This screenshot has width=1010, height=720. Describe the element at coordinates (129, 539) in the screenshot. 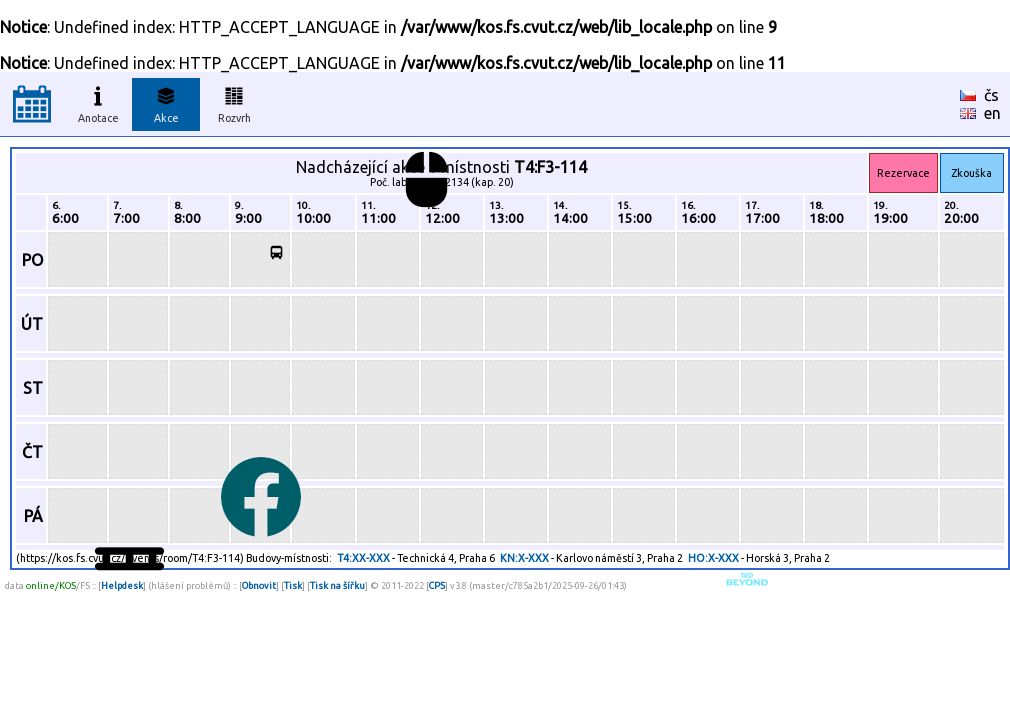

I see `view warehouse inventory` at that location.